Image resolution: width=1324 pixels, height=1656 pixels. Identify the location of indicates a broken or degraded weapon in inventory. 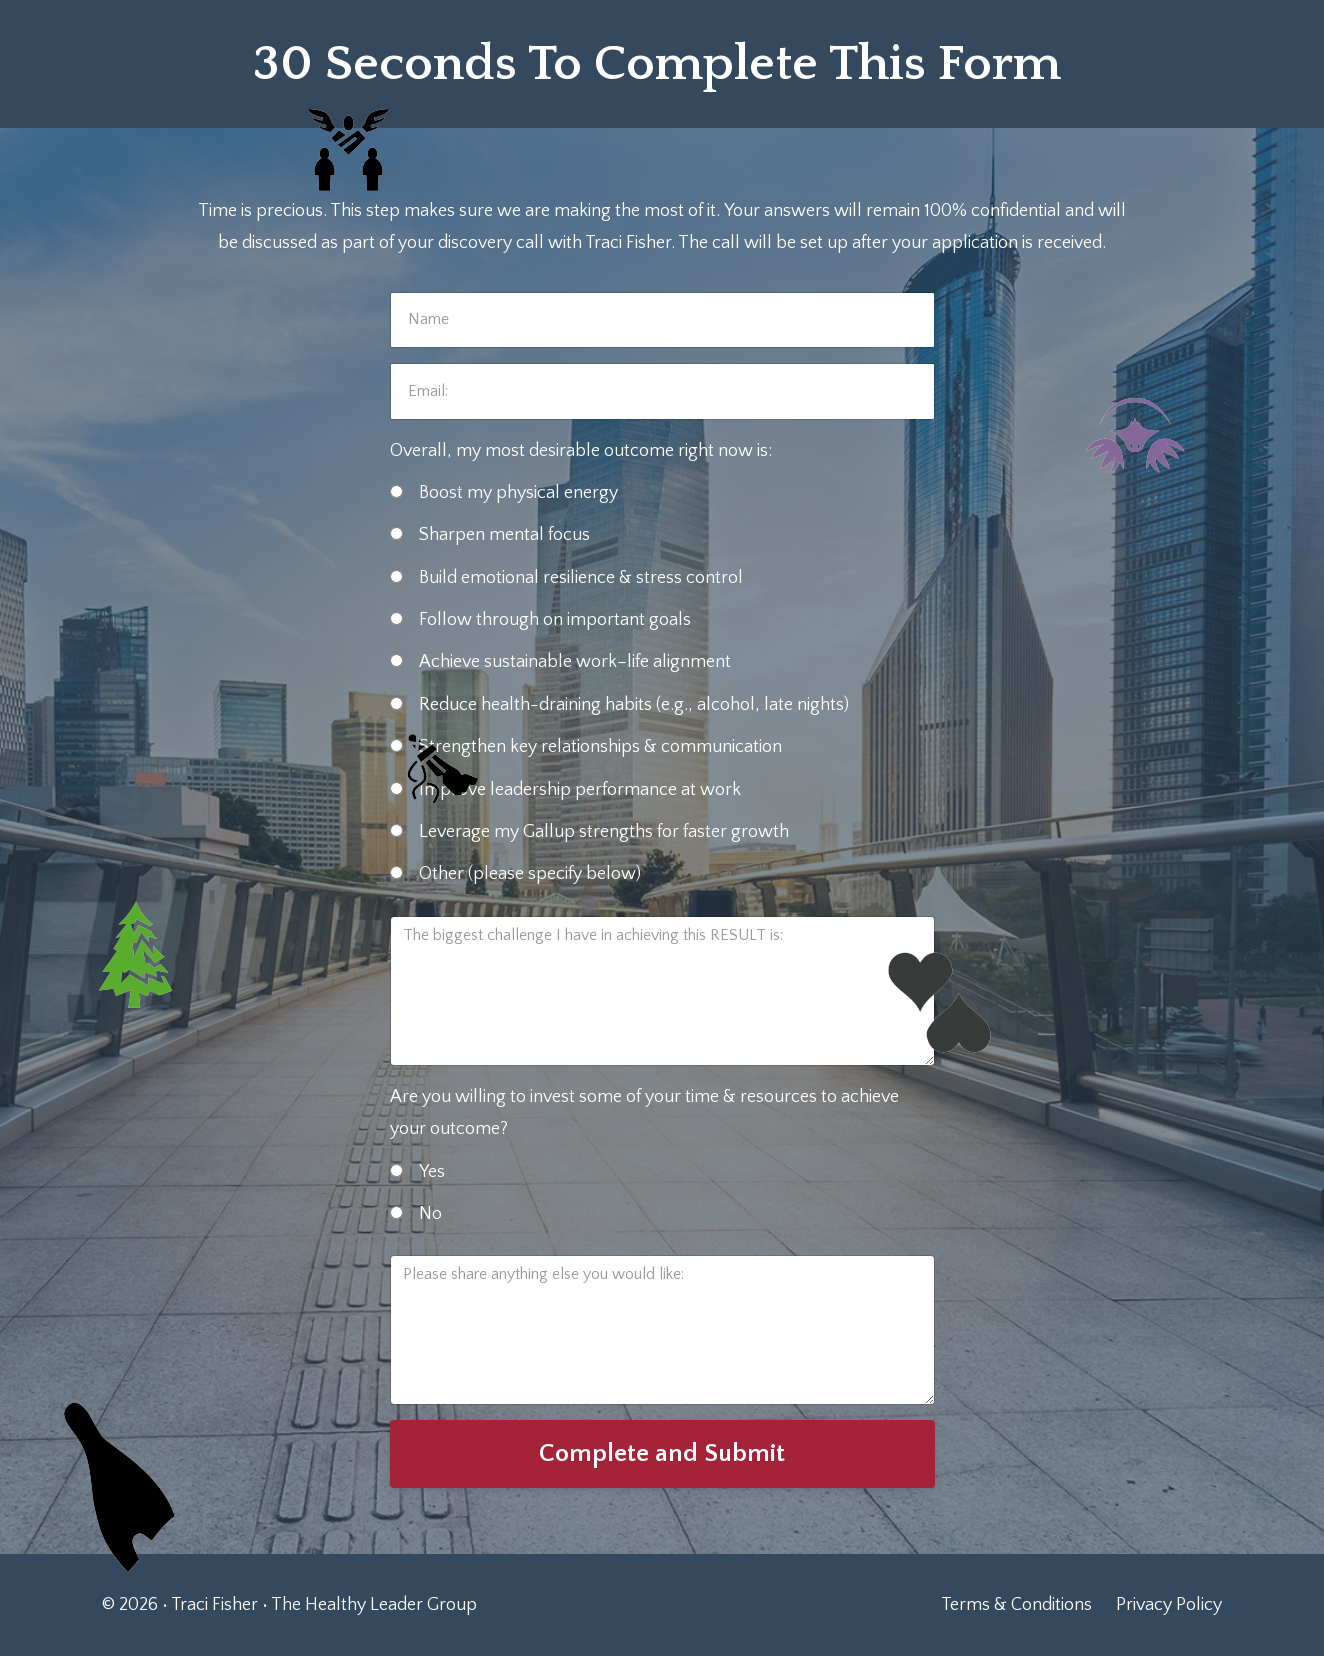
(443, 769).